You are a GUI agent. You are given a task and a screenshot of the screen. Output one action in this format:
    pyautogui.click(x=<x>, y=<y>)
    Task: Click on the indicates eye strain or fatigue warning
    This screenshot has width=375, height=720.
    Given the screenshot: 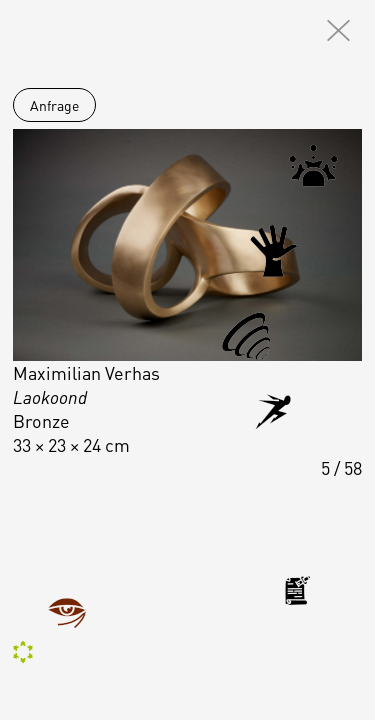 What is the action you would take?
    pyautogui.click(x=67, y=609)
    